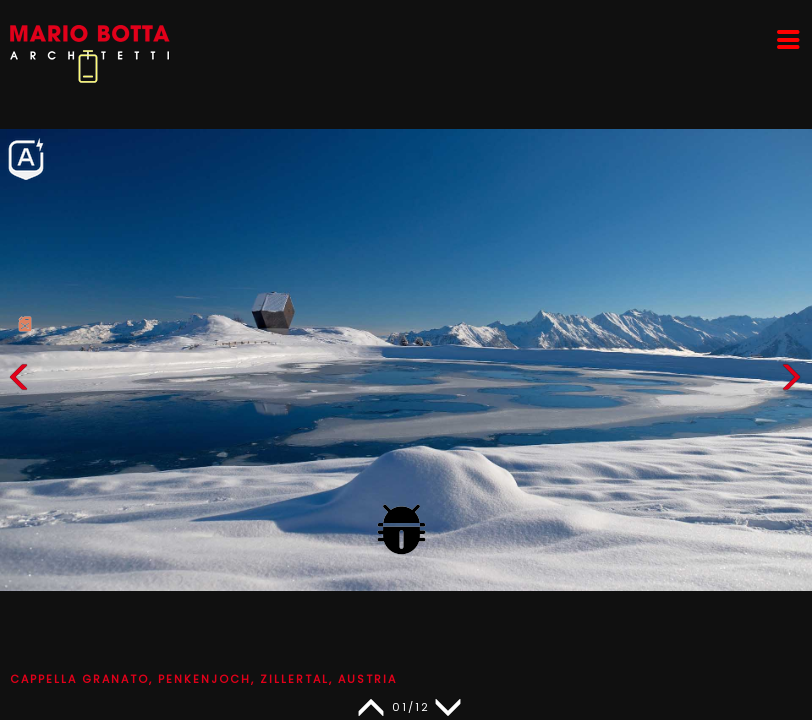  What do you see at coordinates (88, 67) in the screenshot?
I see `indicates low battery status` at bounding box center [88, 67].